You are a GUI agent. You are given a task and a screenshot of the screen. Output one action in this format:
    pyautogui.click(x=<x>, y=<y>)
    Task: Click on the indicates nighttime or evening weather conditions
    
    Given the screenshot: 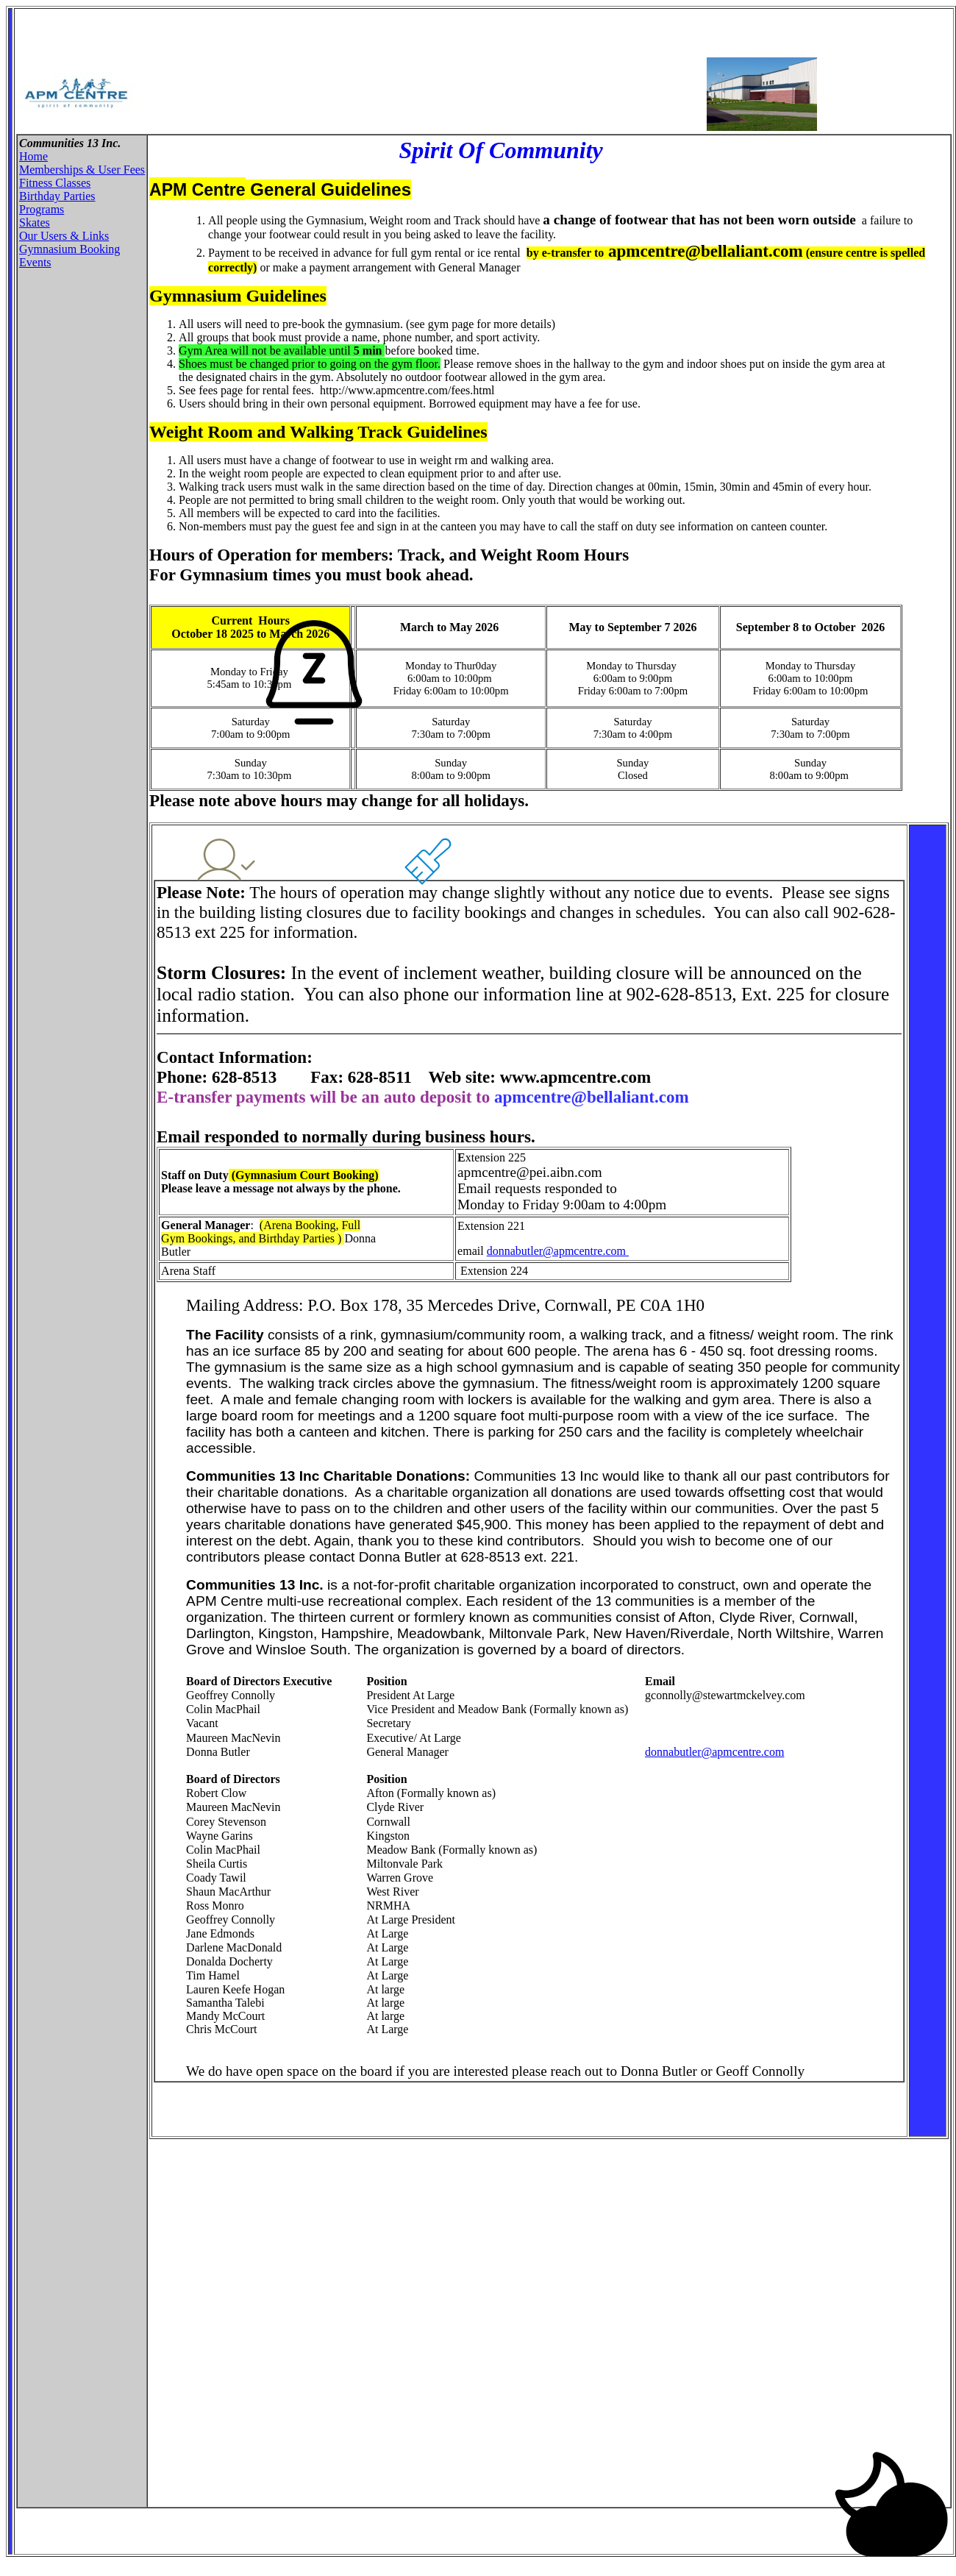 What is the action you would take?
    pyautogui.click(x=889, y=2510)
    